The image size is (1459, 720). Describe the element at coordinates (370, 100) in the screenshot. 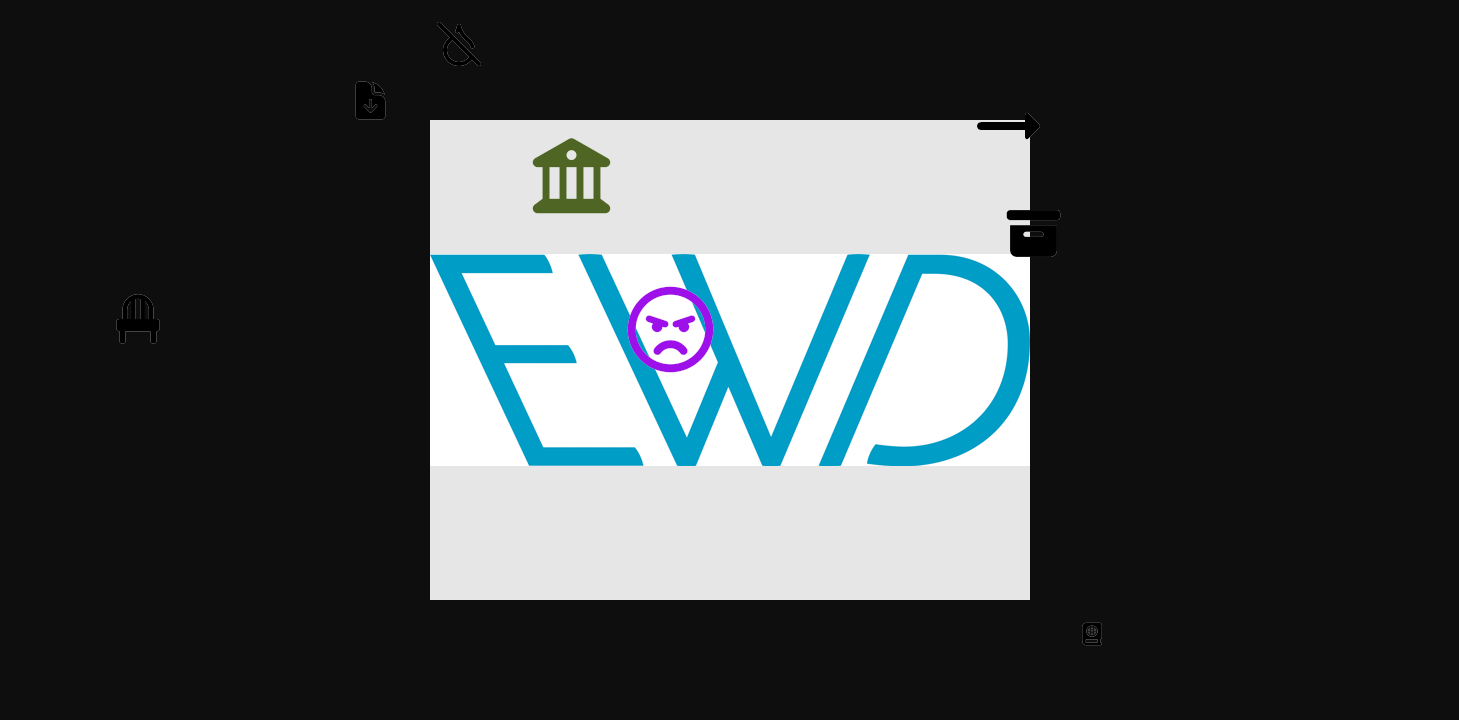

I see `download a document or file` at that location.